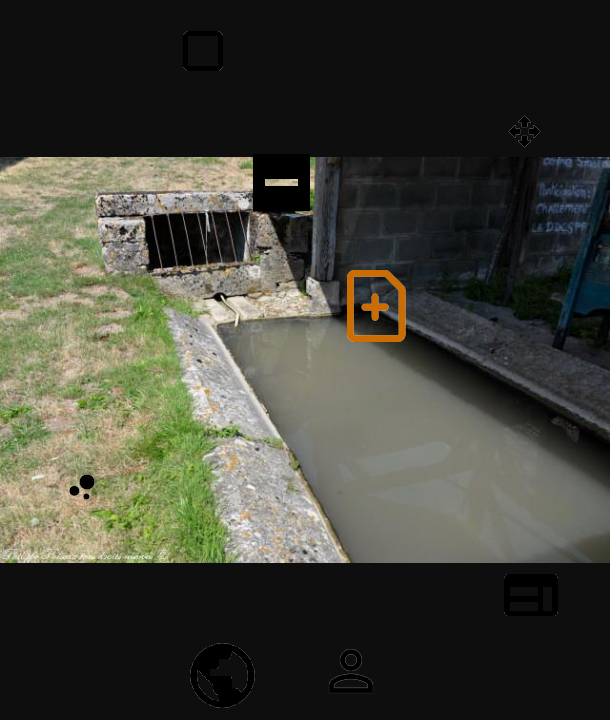  I want to click on switch to public visibility, so click(222, 675).